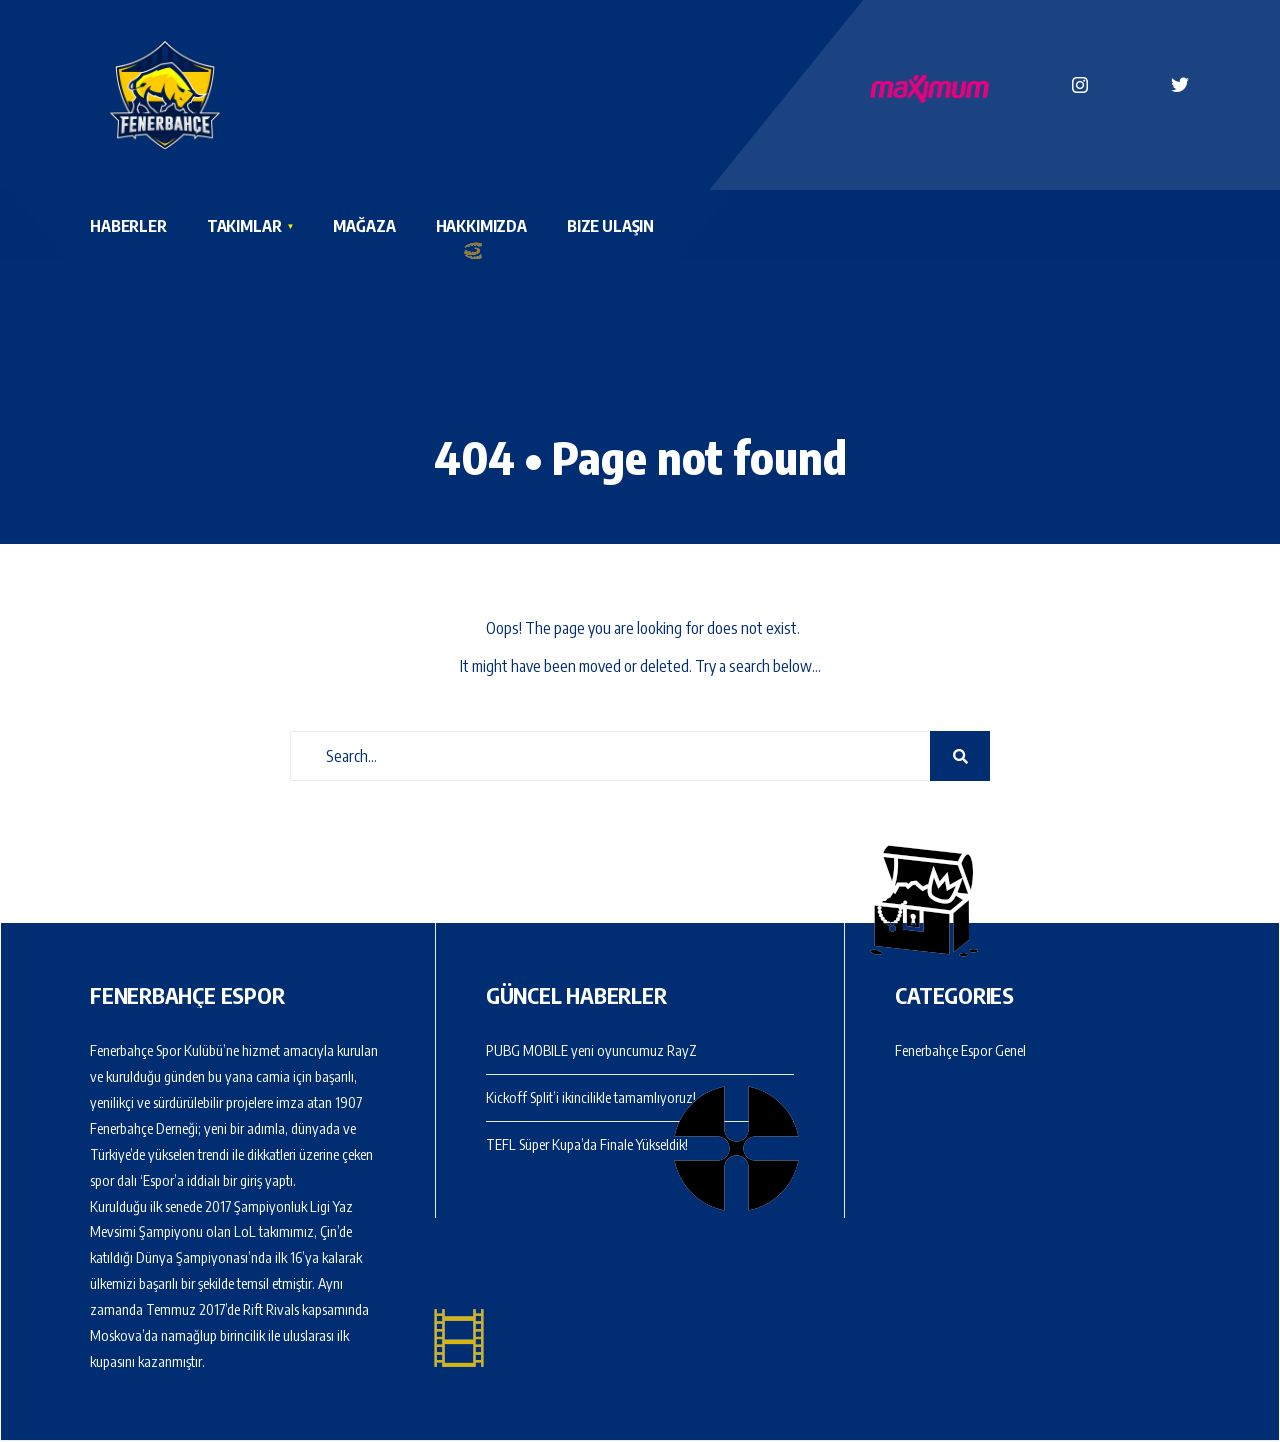 This screenshot has height=1442, width=1280. Describe the element at coordinates (473, 251) in the screenshot. I see `indicates a blocked area or monster hazard in gameplay` at that location.